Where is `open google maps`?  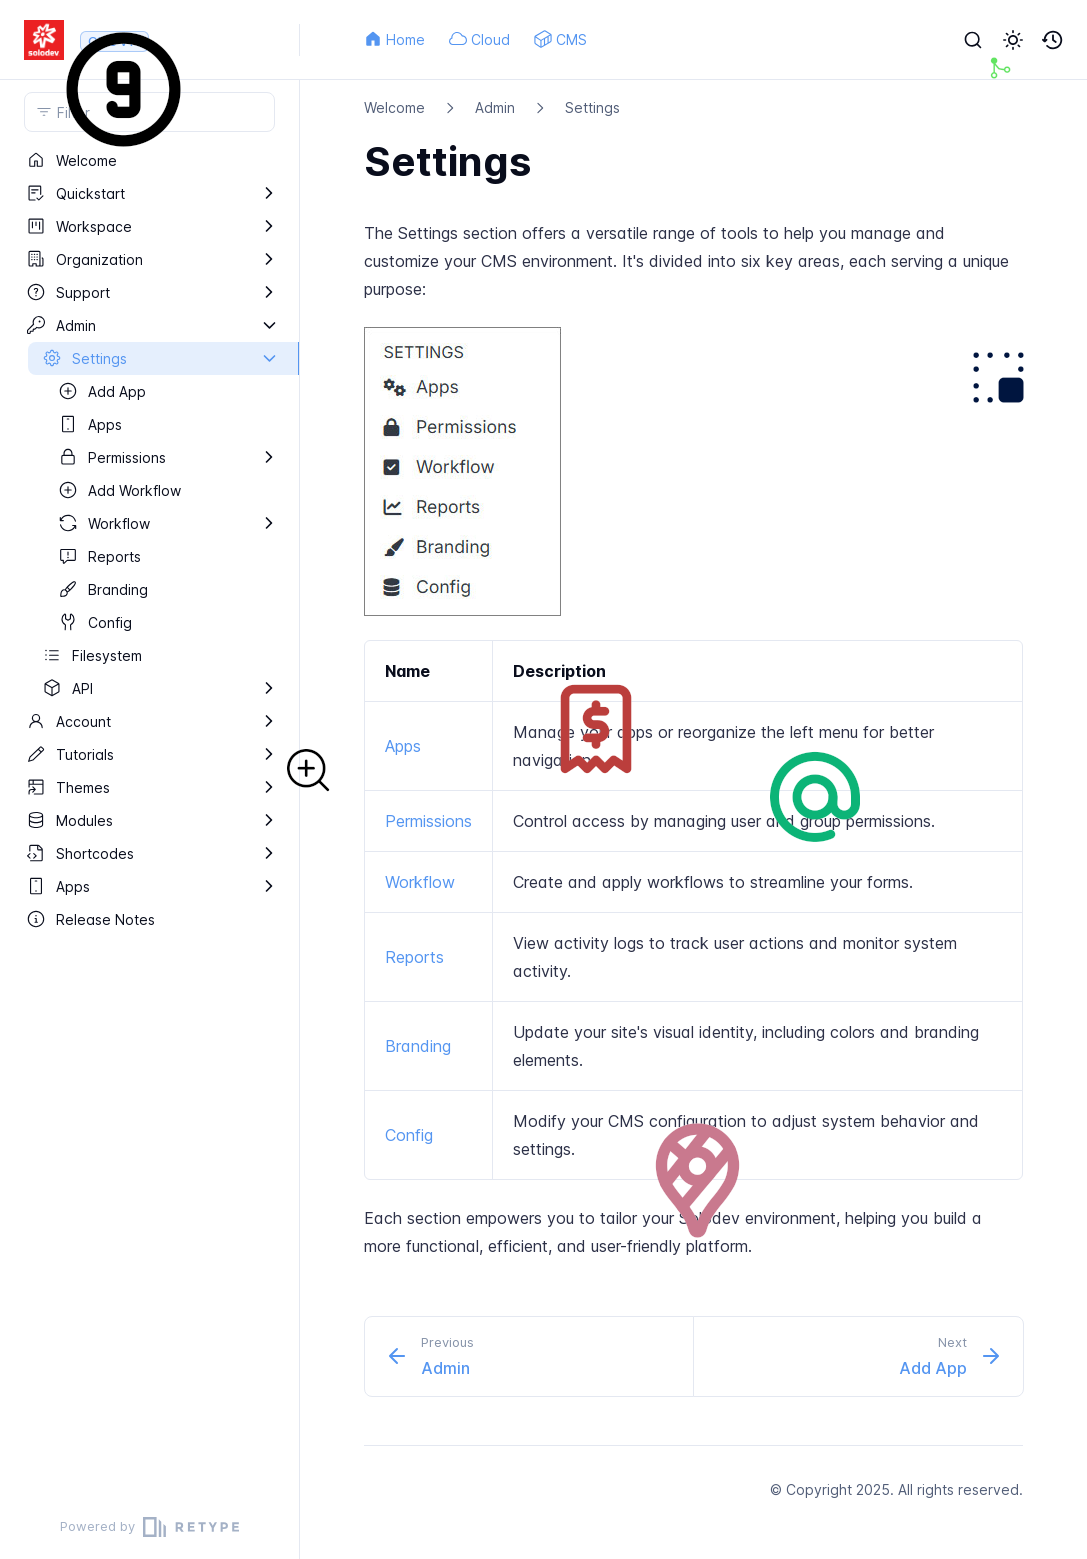 open google maps is located at coordinates (697, 1180).